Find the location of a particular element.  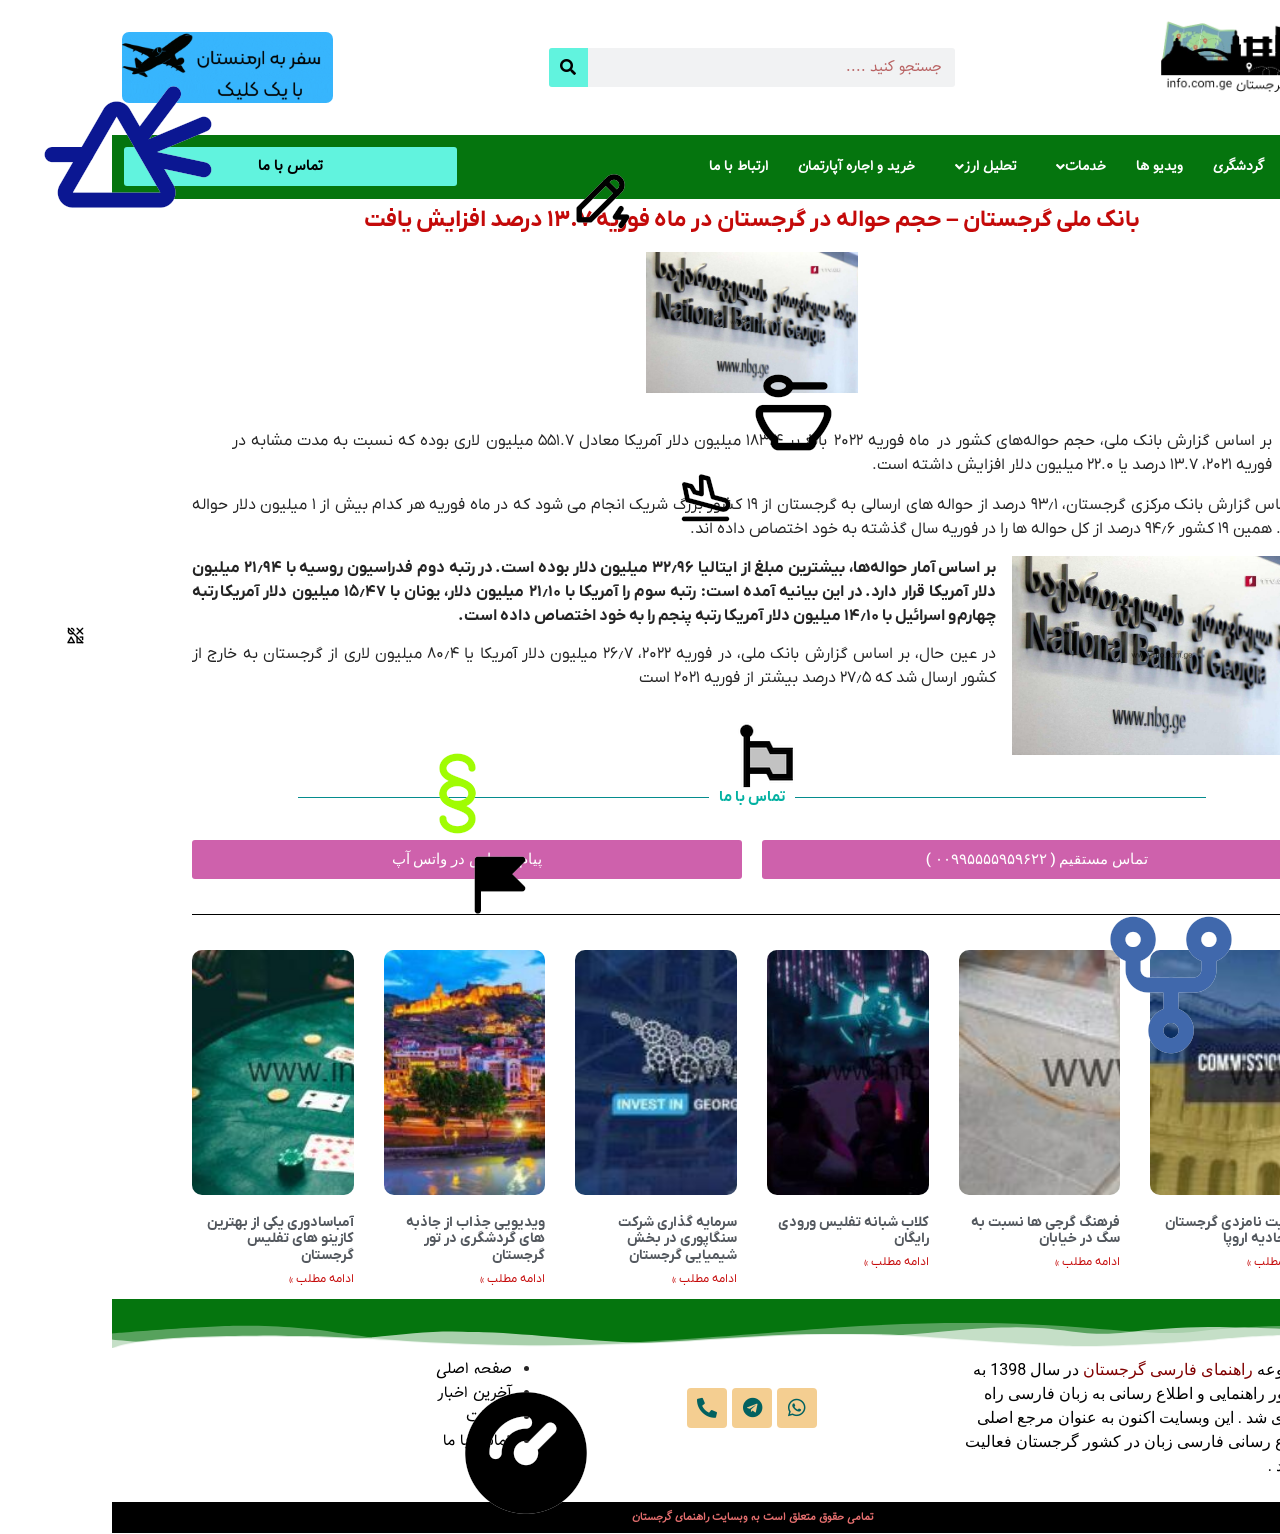

view performance metrics or speed is located at coordinates (526, 1453).